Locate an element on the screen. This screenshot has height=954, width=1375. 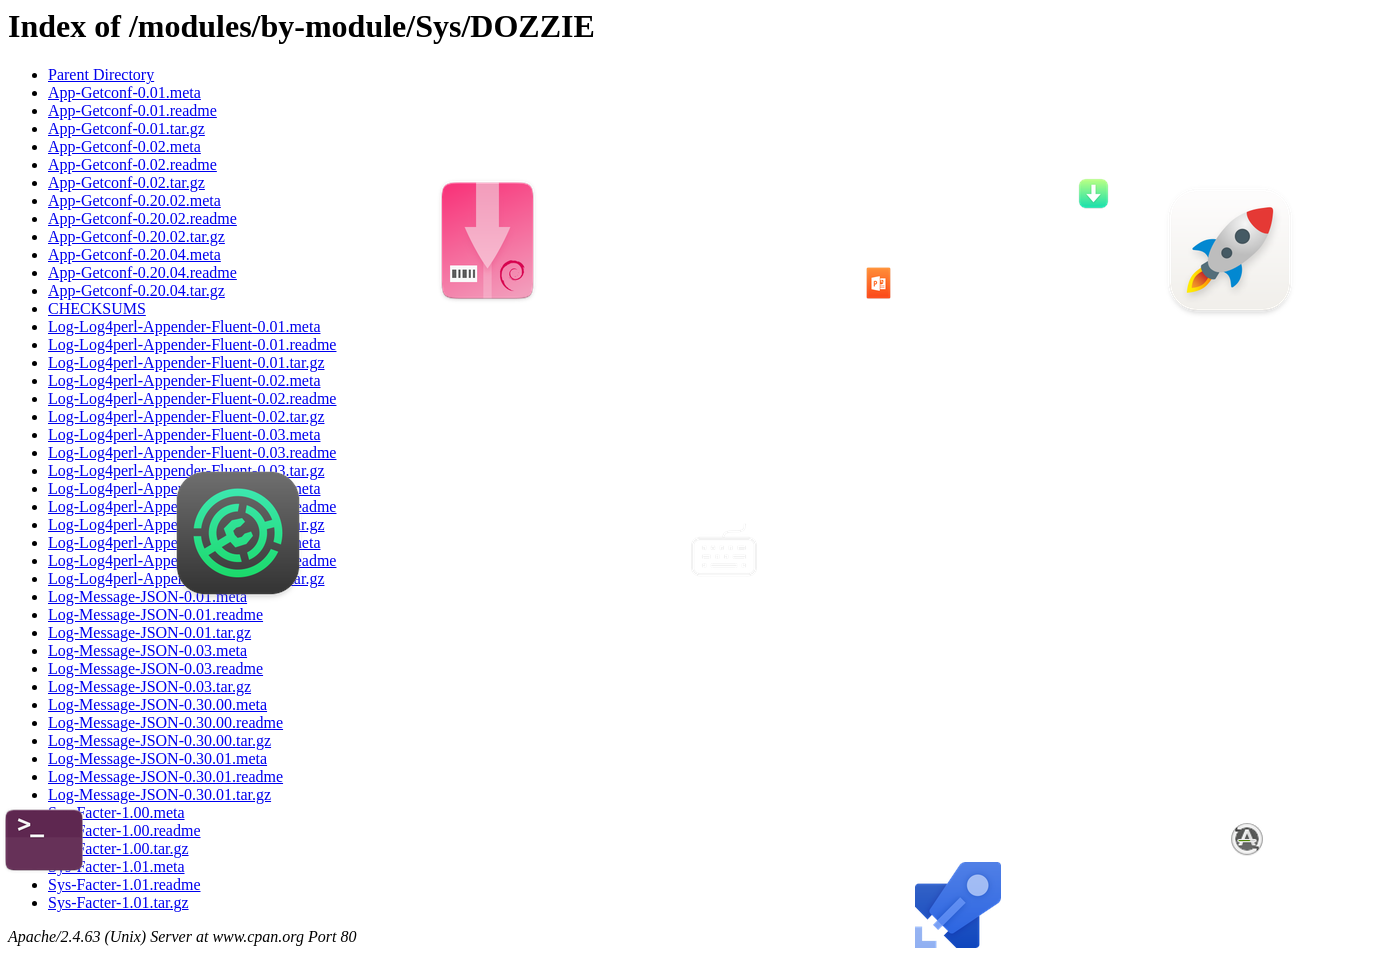
save or download the current session is located at coordinates (1093, 193).